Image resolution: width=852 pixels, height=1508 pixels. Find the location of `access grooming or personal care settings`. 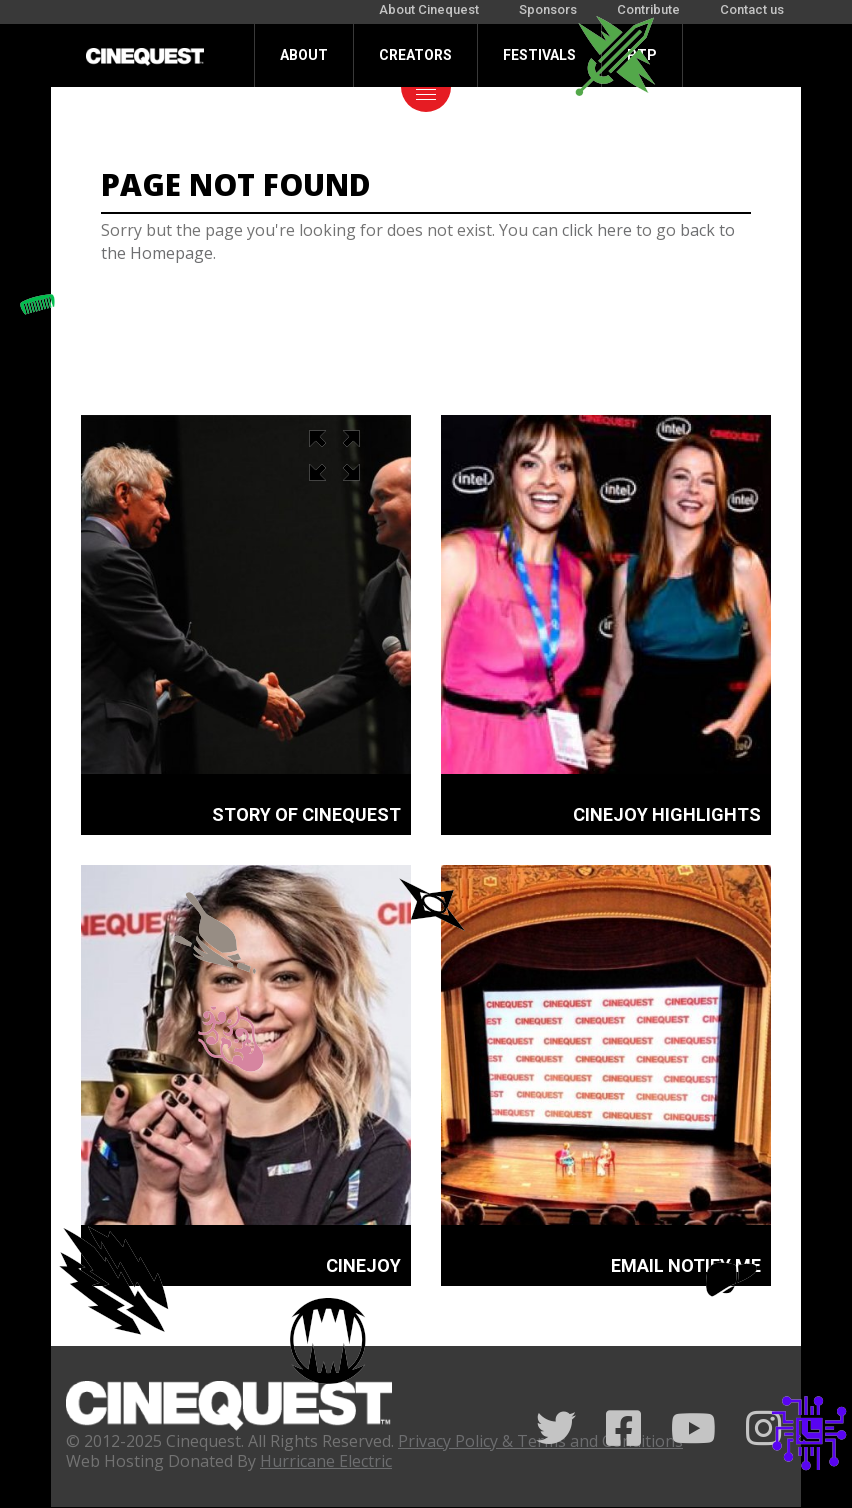

access grooming or personal care settings is located at coordinates (37, 304).